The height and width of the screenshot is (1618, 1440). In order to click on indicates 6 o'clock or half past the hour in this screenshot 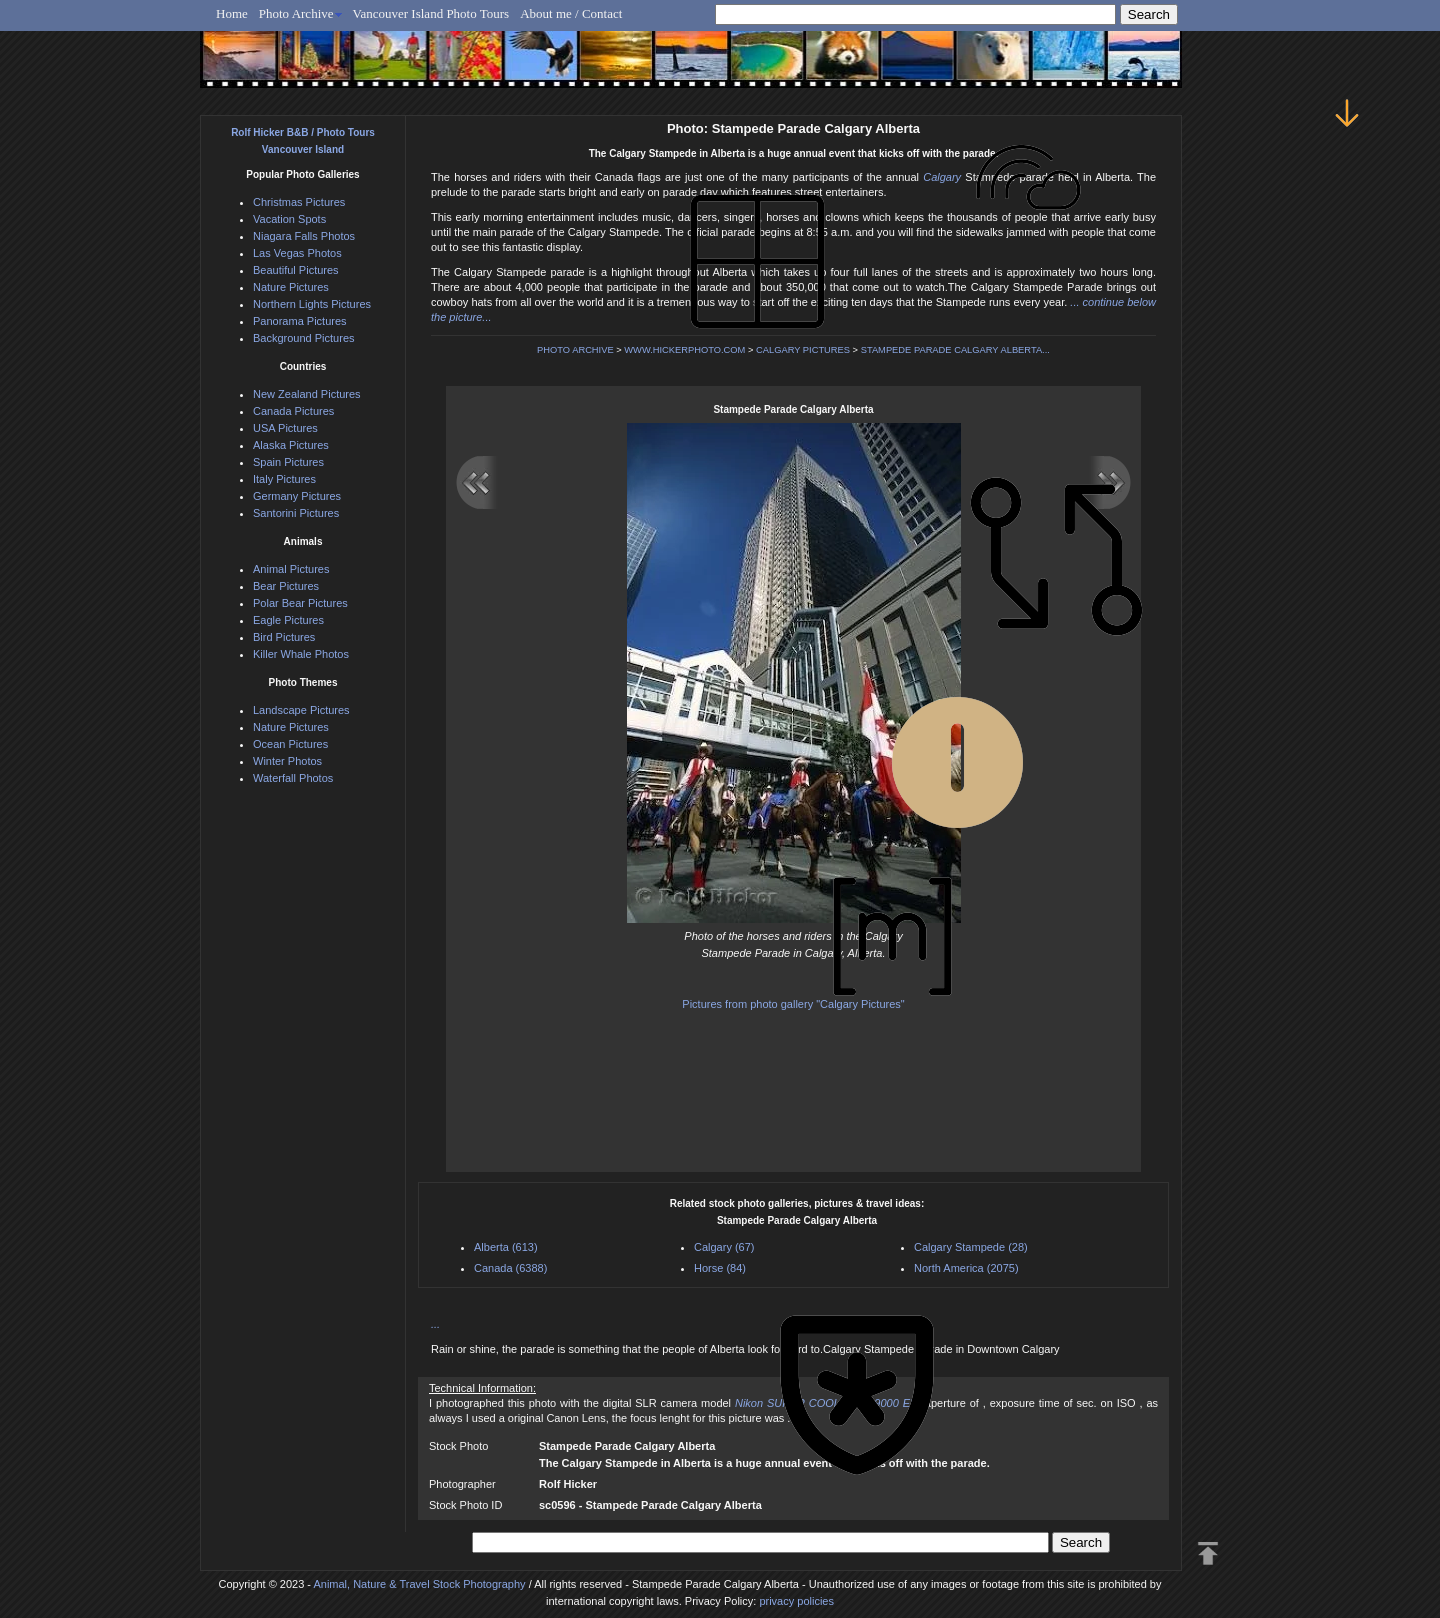, I will do `click(957, 762)`.